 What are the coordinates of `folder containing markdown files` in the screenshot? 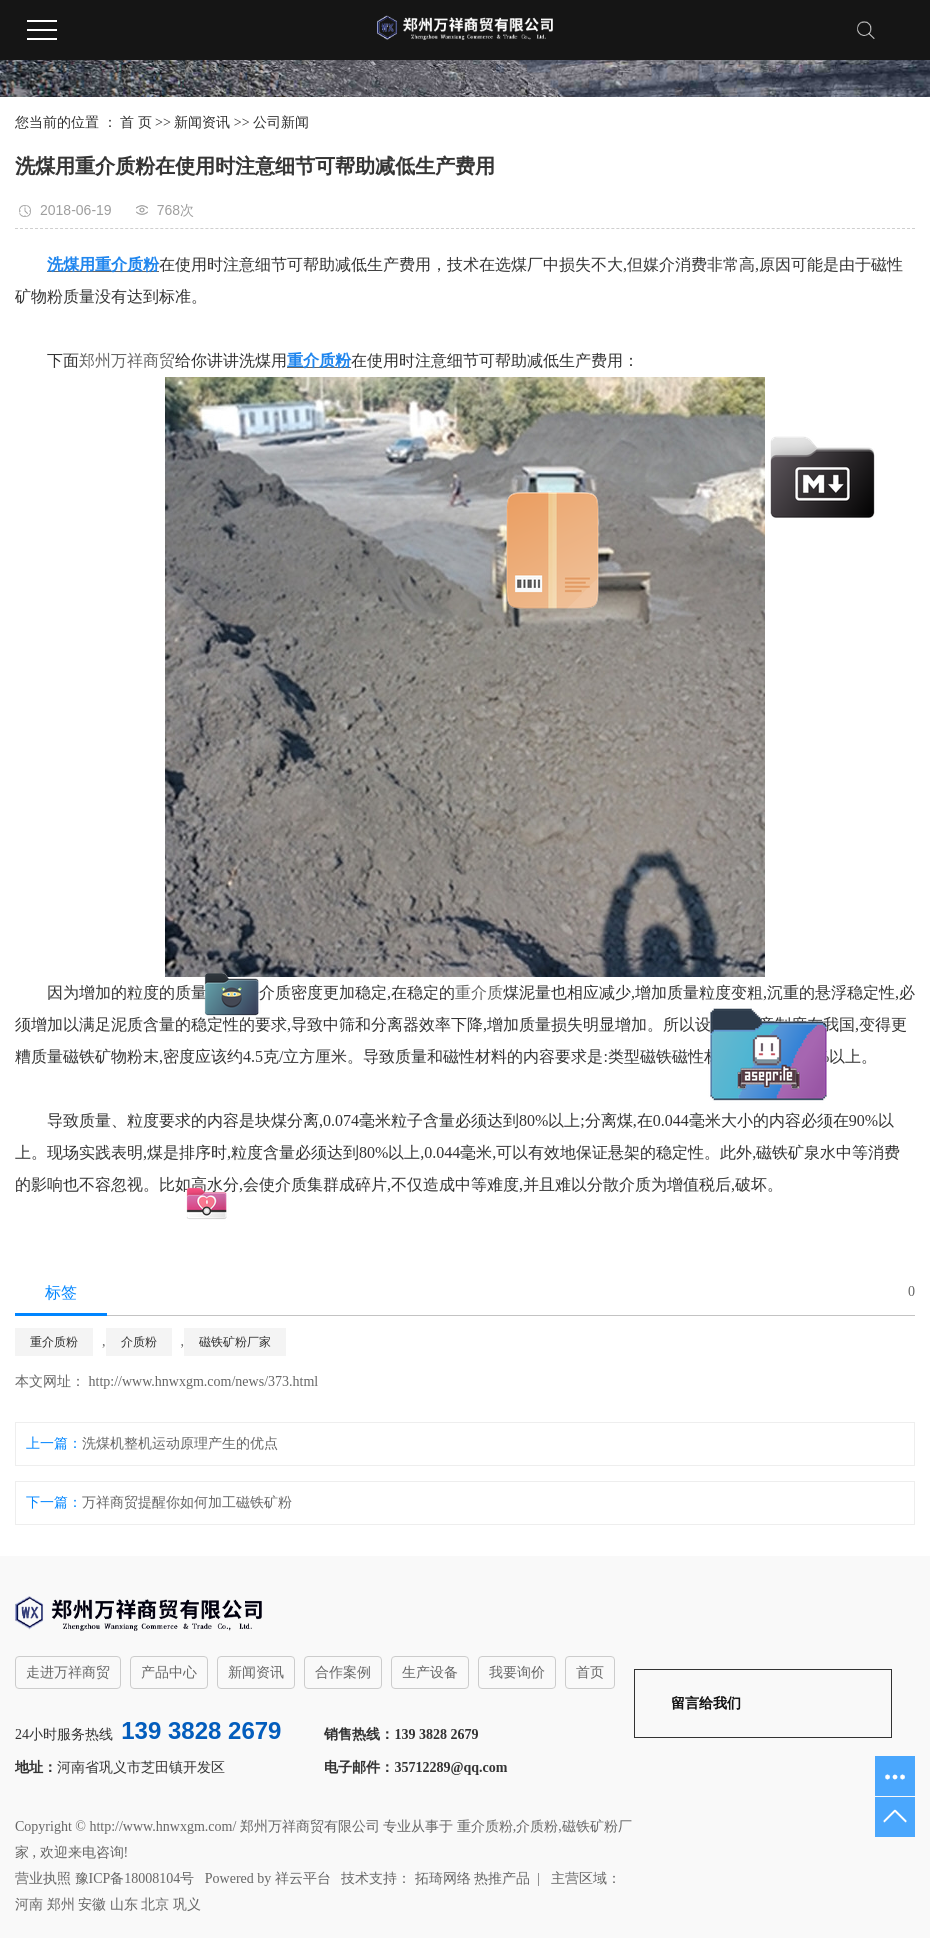 It's located at (822, 480).